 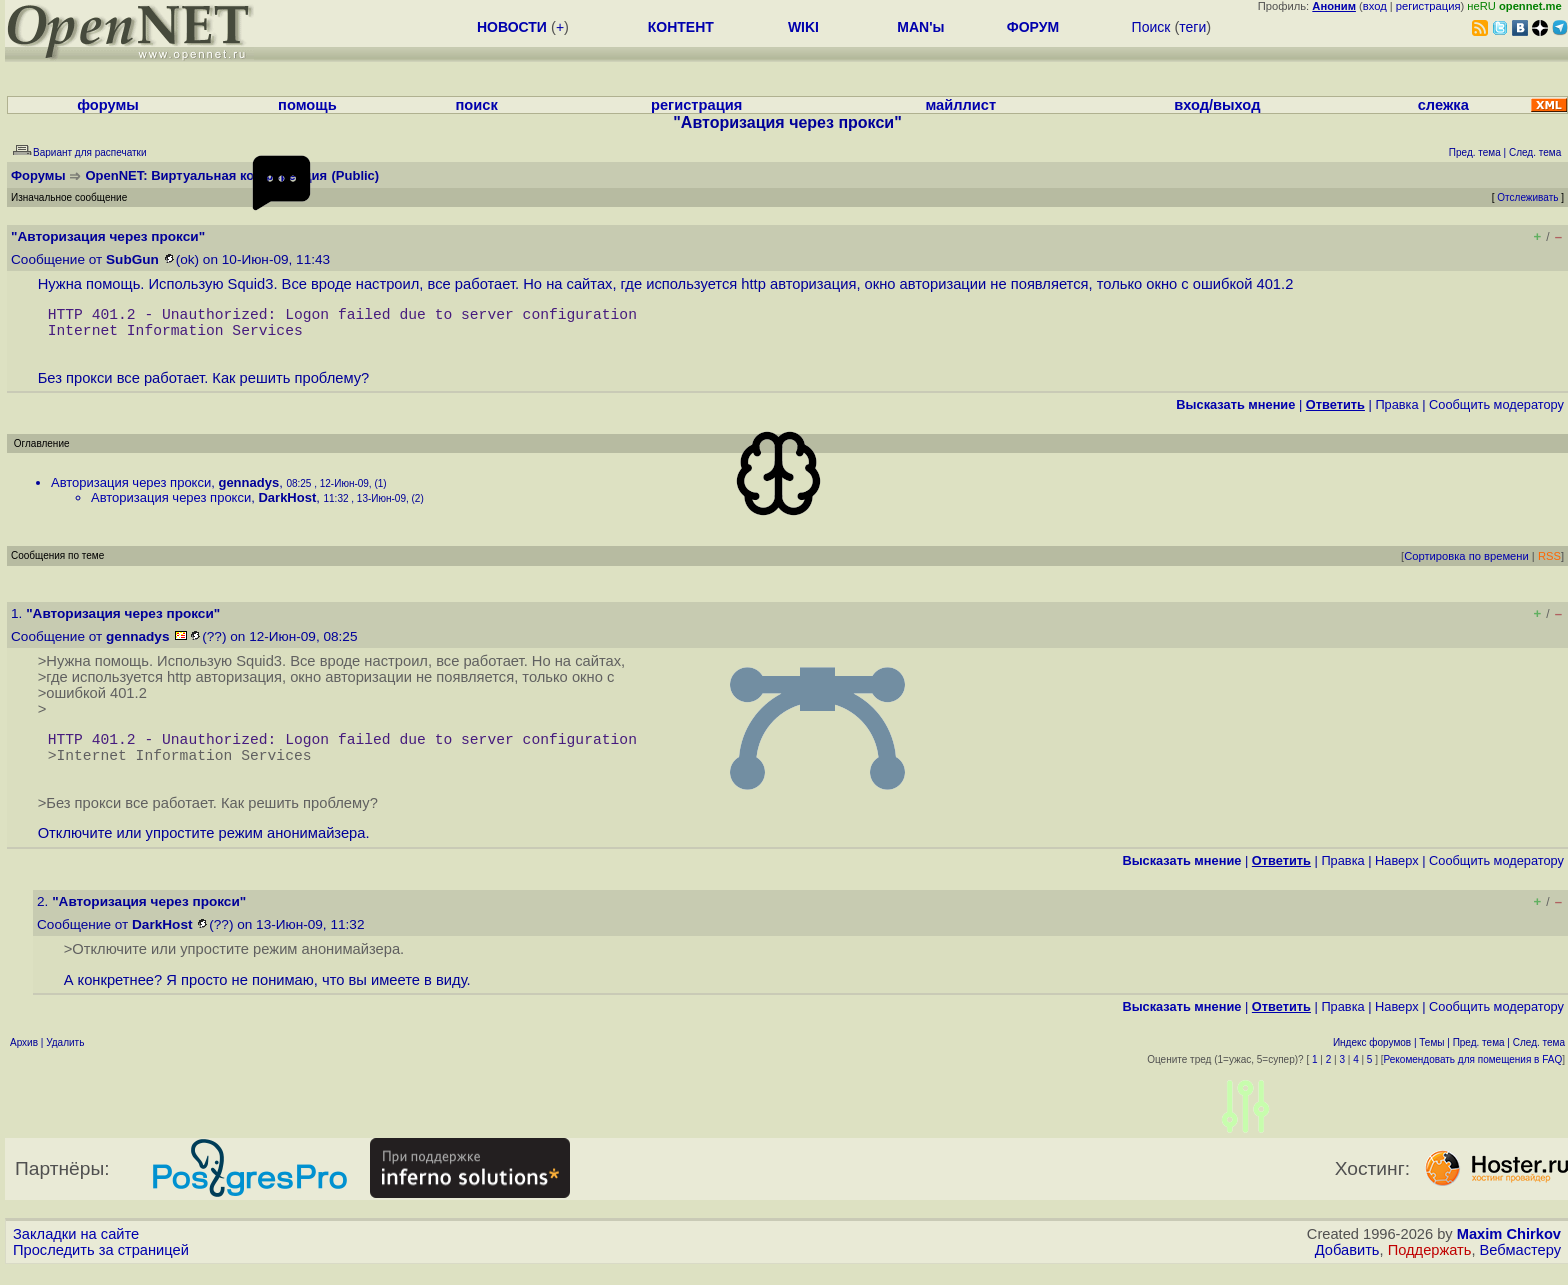 What do you see at coordinates (778, 473) in the screenshot?
I see `access AI or smart features` at bounding box center [778, 473].